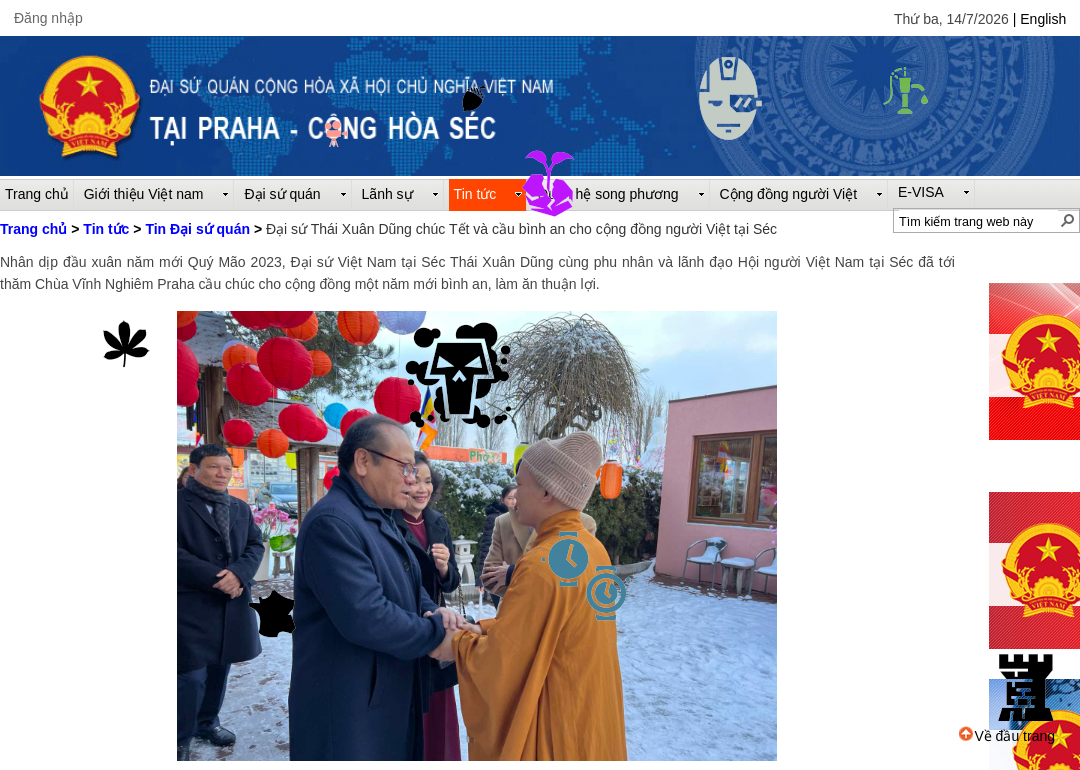  Describe the element at coordinates (458, 375) in the screenshot. I see `indicates poison or toxic hazard in gameplay` at that location.